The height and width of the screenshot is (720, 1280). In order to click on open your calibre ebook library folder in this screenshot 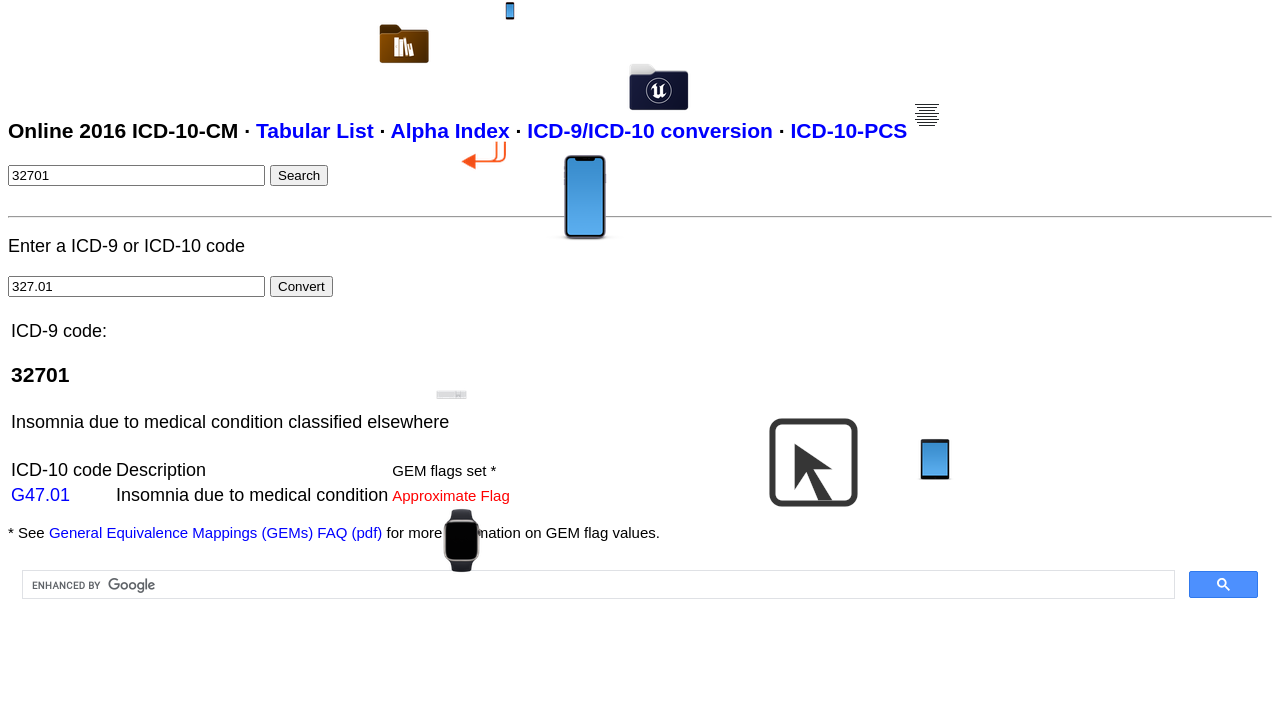, I will do `click(404, 45)`.